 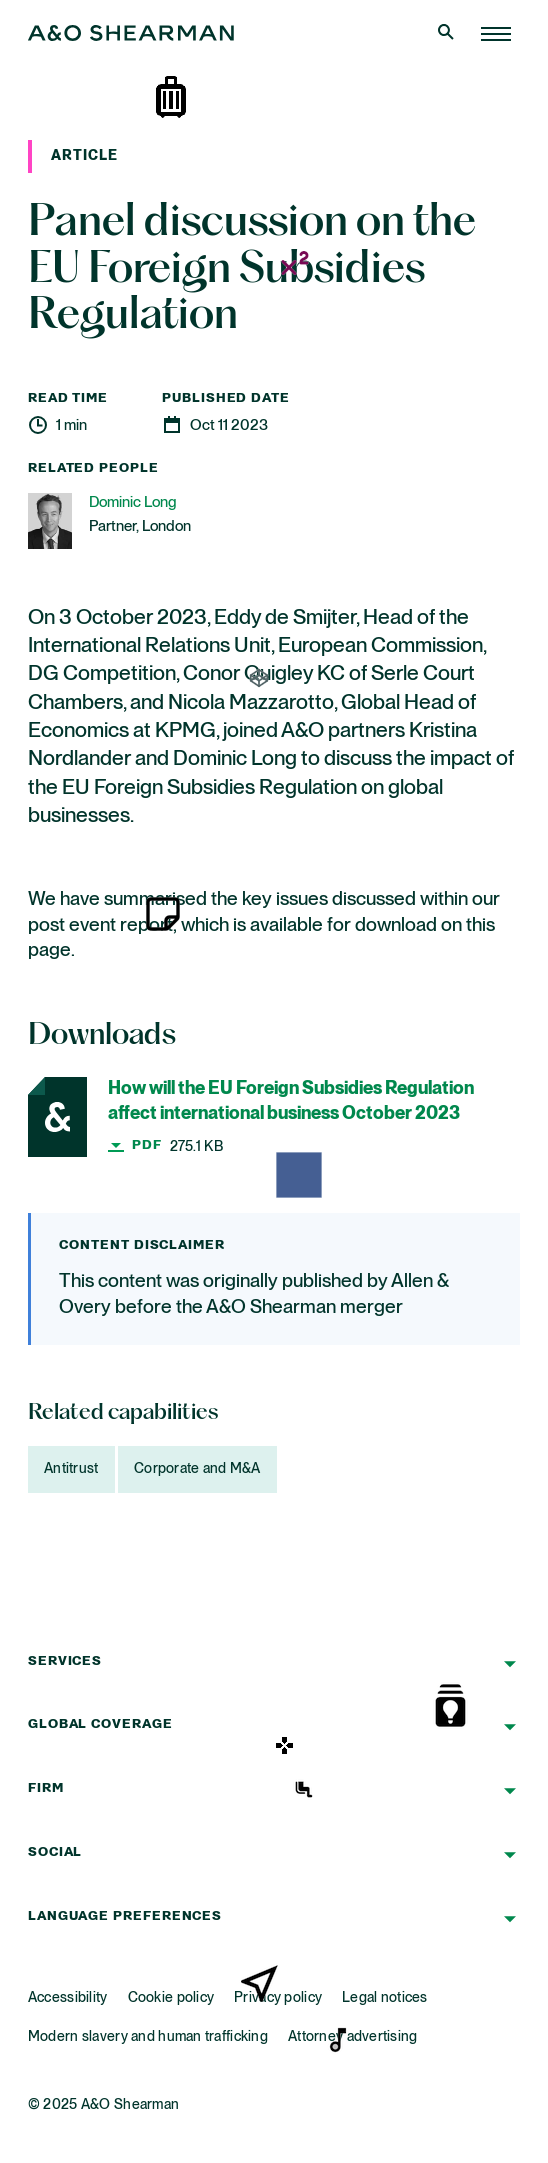 I want to click on standard legroom seat option, so click(x=303, y=1789).